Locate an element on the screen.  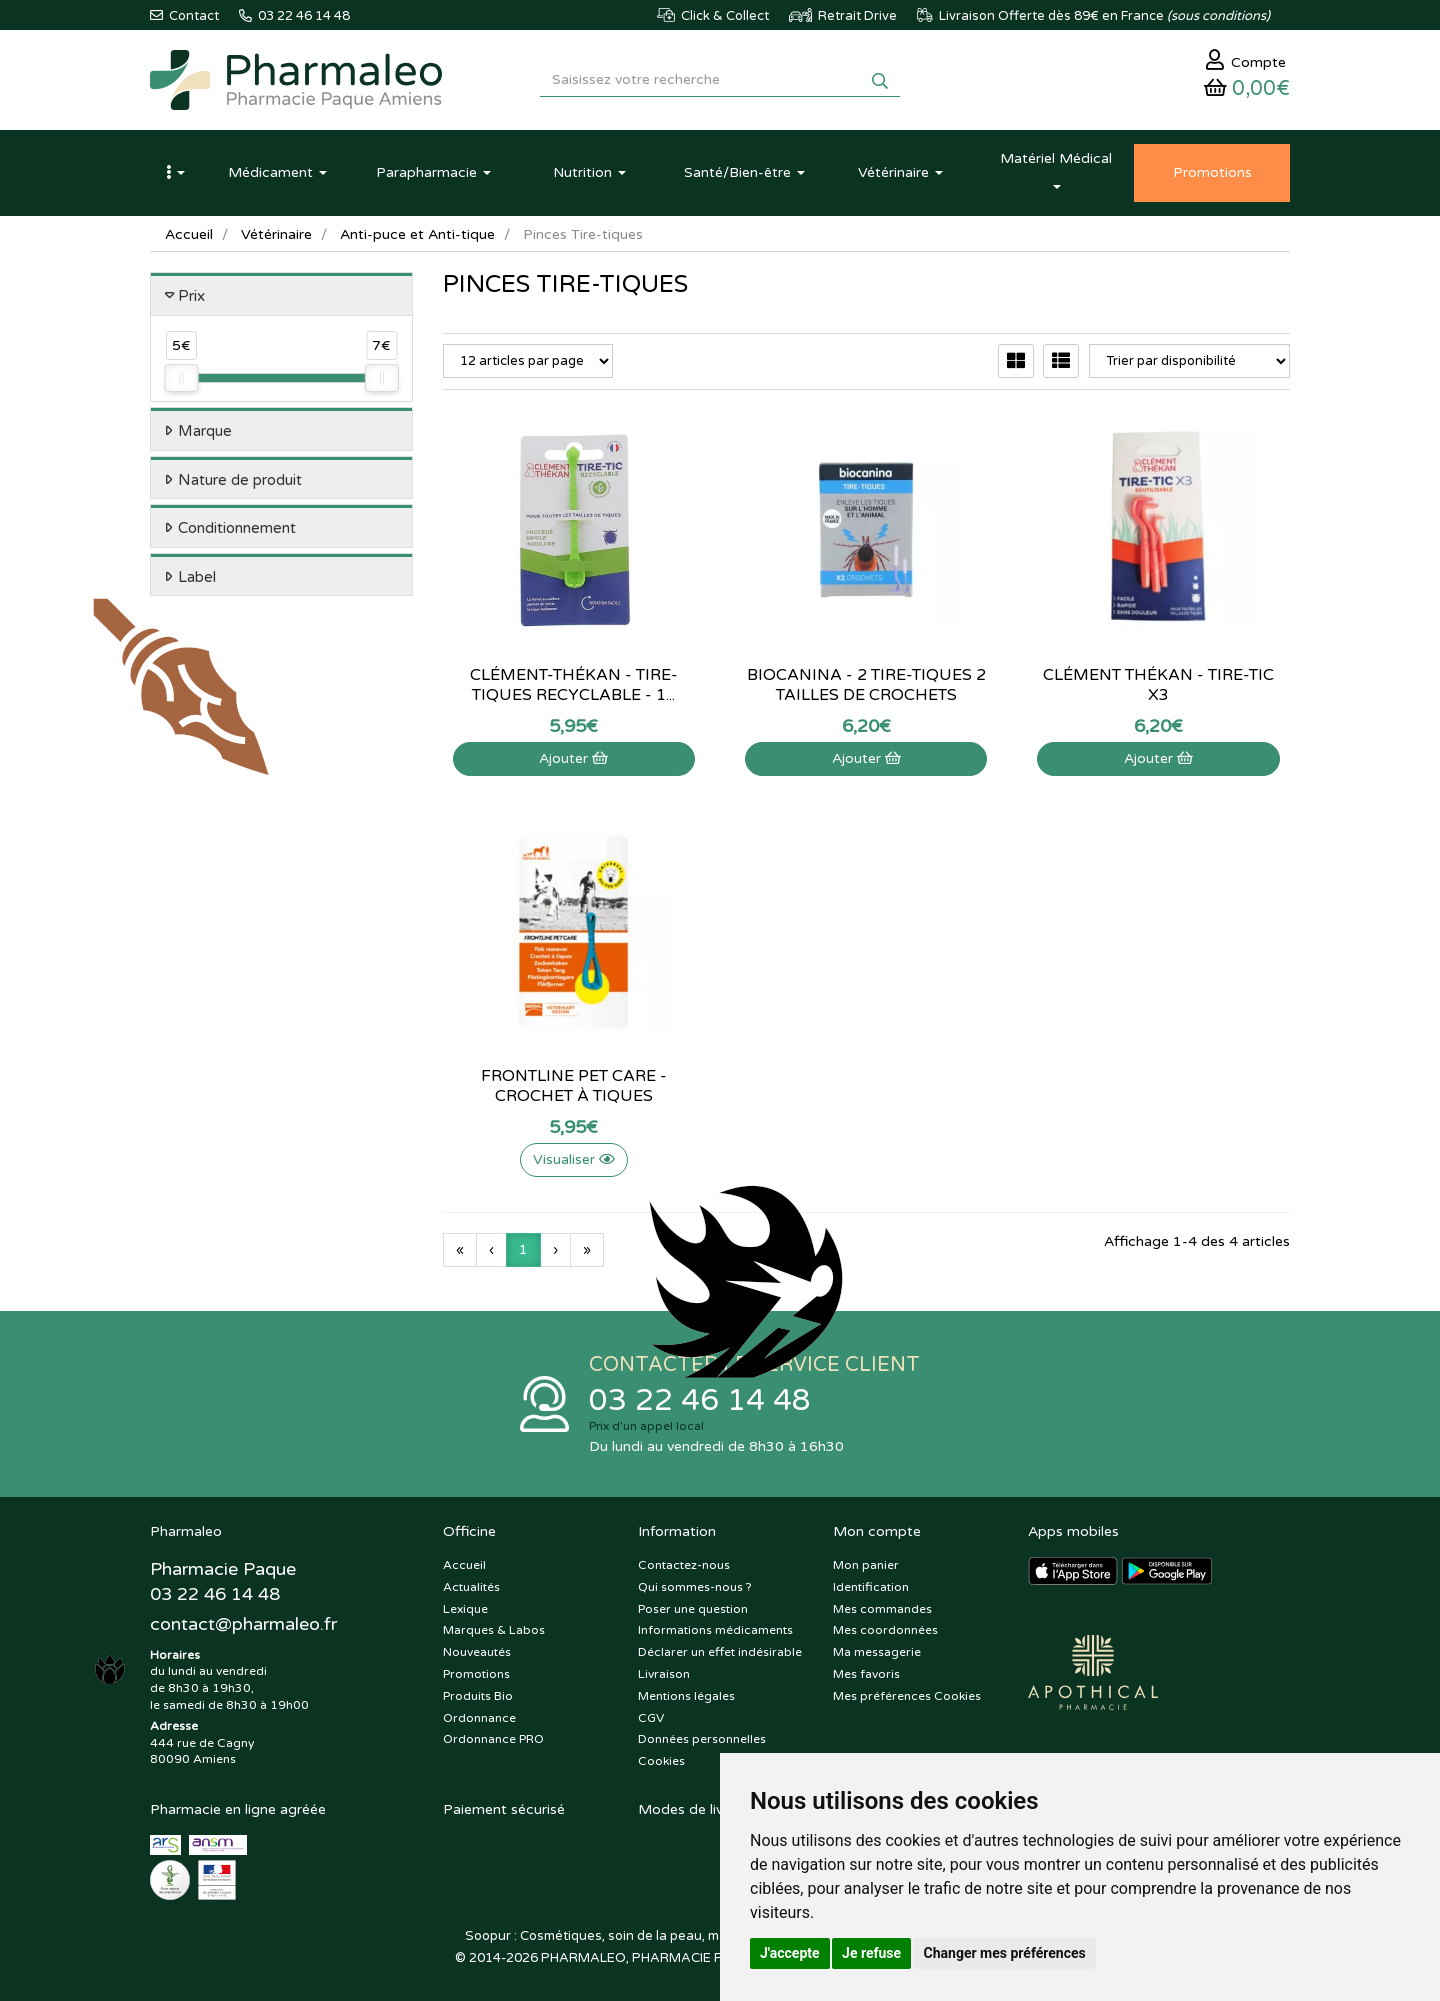
activate speed boost or sprint ability is located at coordinates (745, 1281).